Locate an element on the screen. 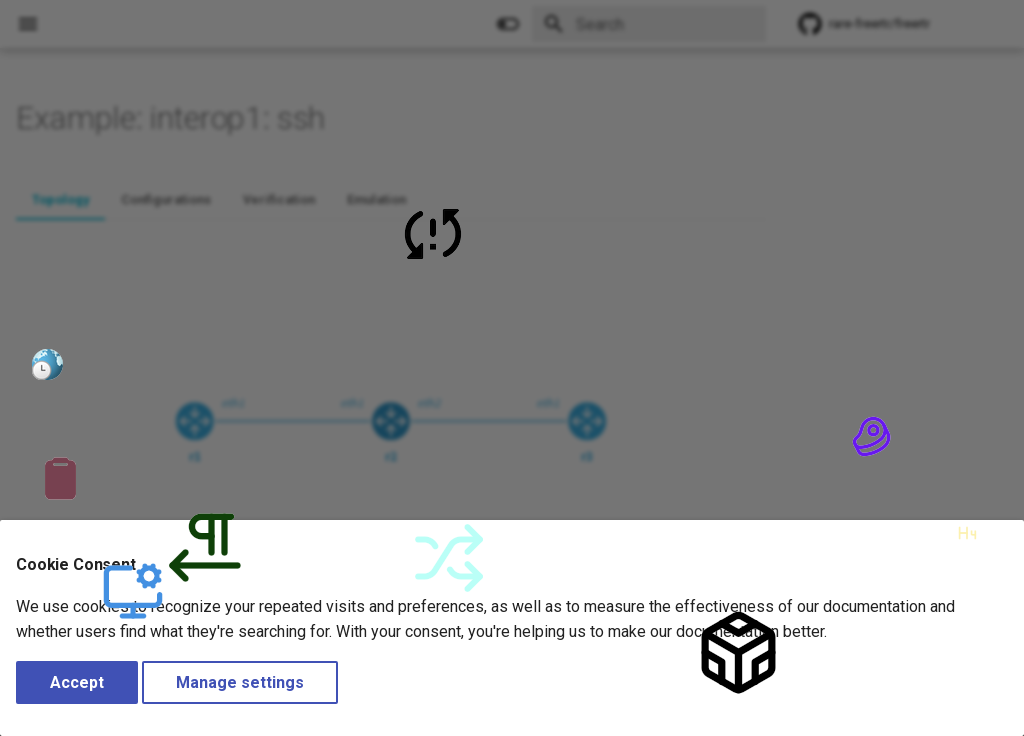 The height and width of the screenshot is (736, 1024). open codesandbox development environment is located at coordinates (738, 652).